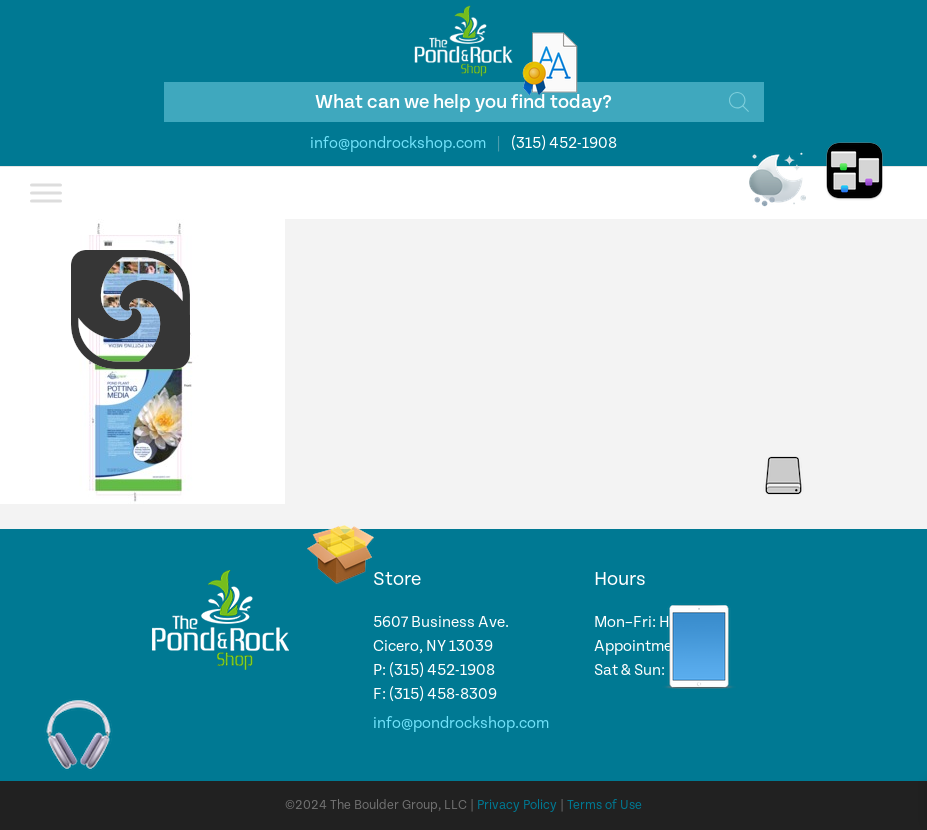 The height and width of the screenshot is (830, 927). I want to click on indicates scattered snow conditions at night, so click(777, 179).